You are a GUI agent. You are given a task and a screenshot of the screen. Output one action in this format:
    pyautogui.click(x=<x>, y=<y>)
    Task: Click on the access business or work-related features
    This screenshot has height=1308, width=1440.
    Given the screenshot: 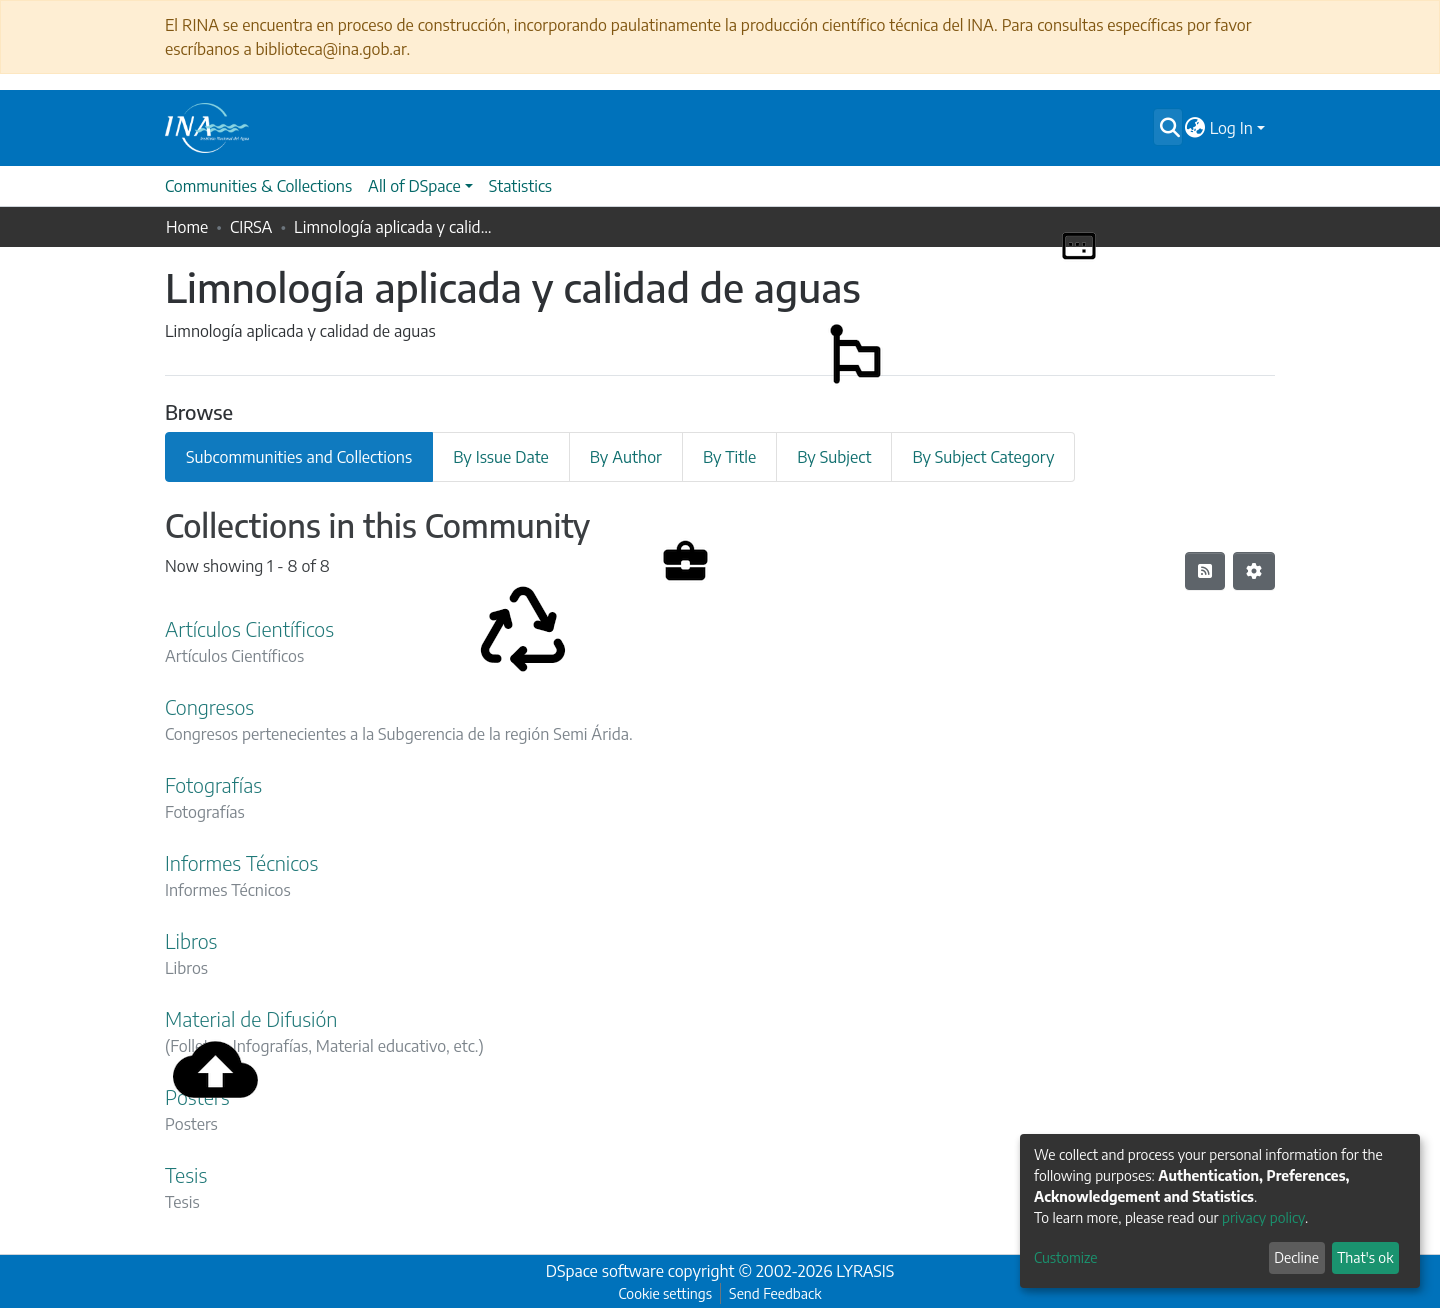 What is the action you would take?
    pyautogui.click(x=685, y=560)
    